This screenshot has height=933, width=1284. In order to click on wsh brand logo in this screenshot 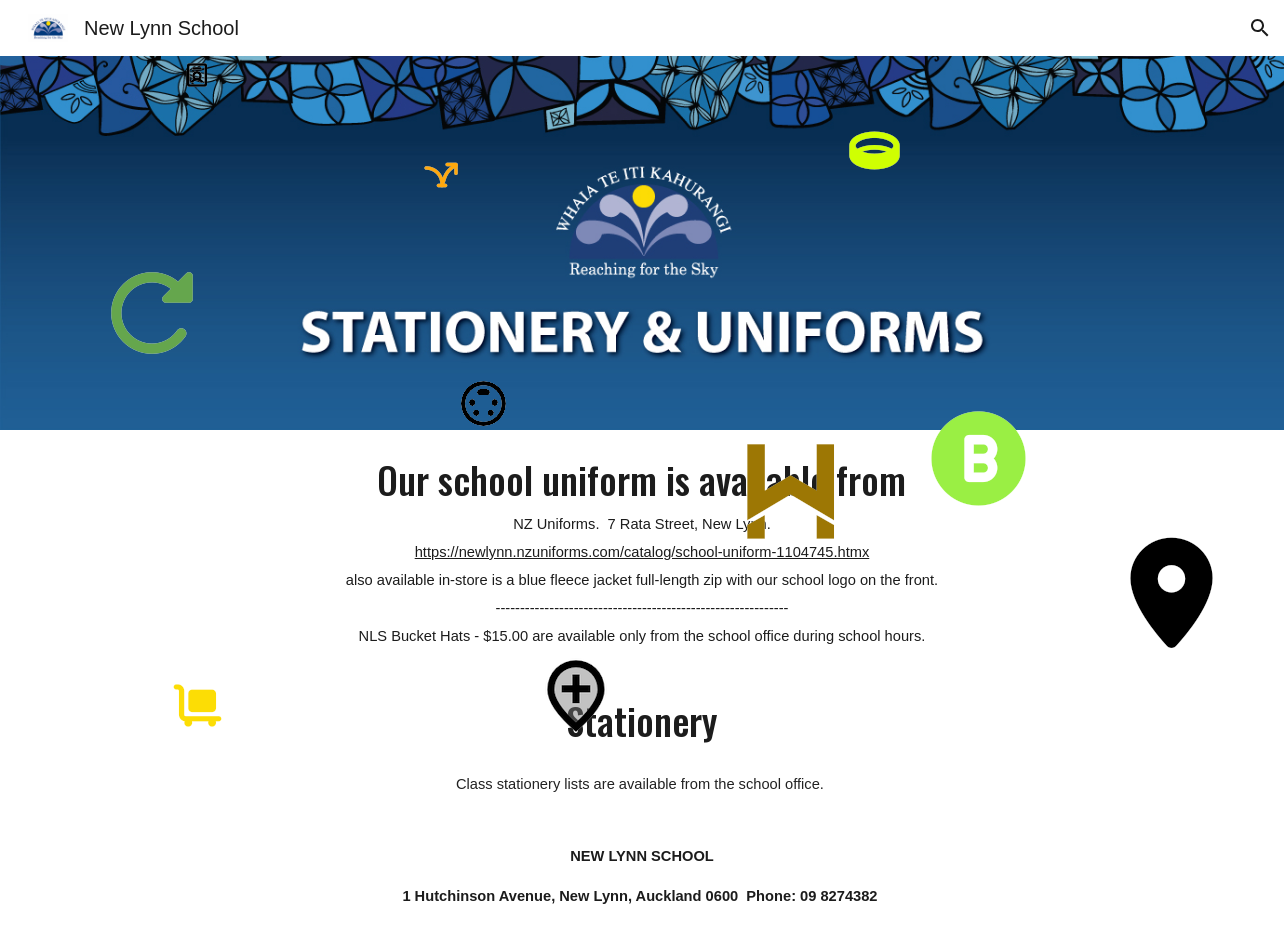, I will do `click(790, 491)`.